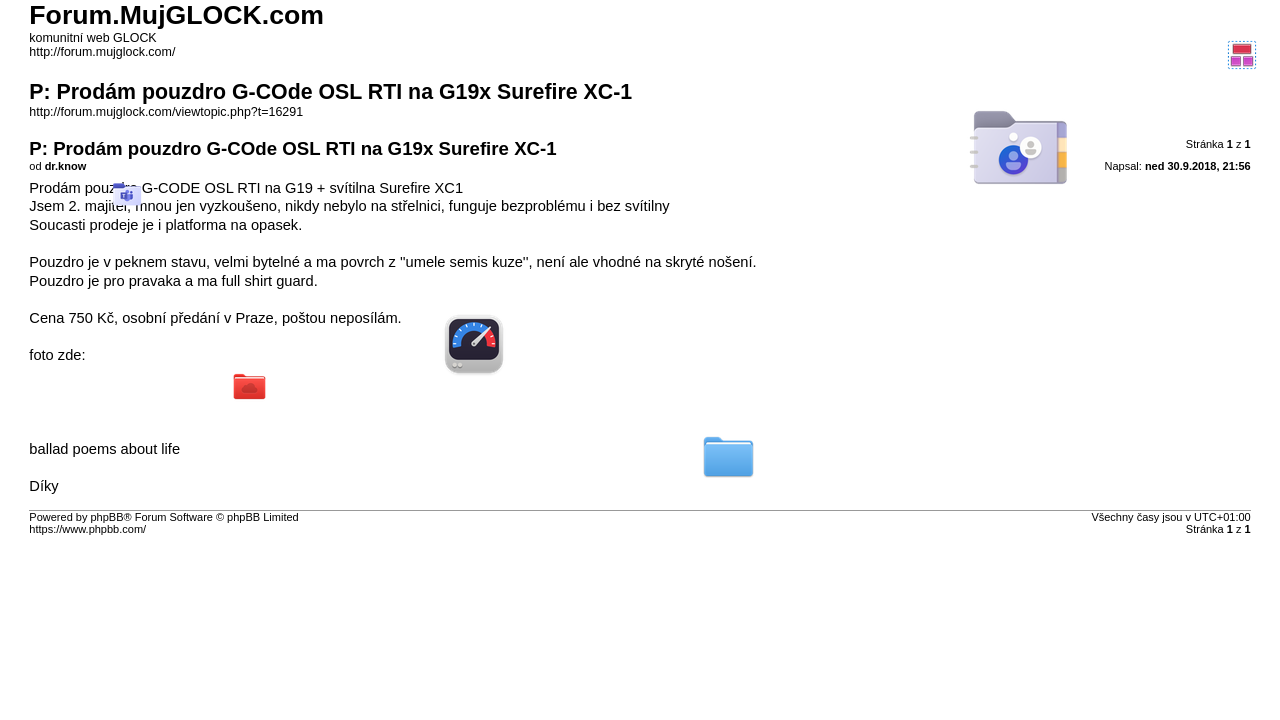  Describe the element at coordinates (249, 386) in the screenshot. I see `access cloud-synced files and folders` at that location.